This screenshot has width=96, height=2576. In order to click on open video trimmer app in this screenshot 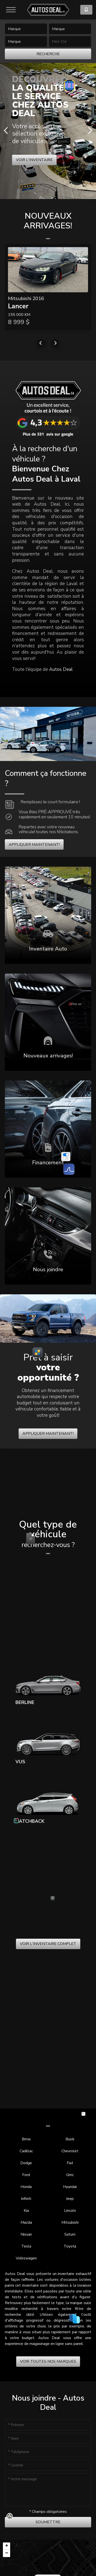, I will do `click(69, 86)`.